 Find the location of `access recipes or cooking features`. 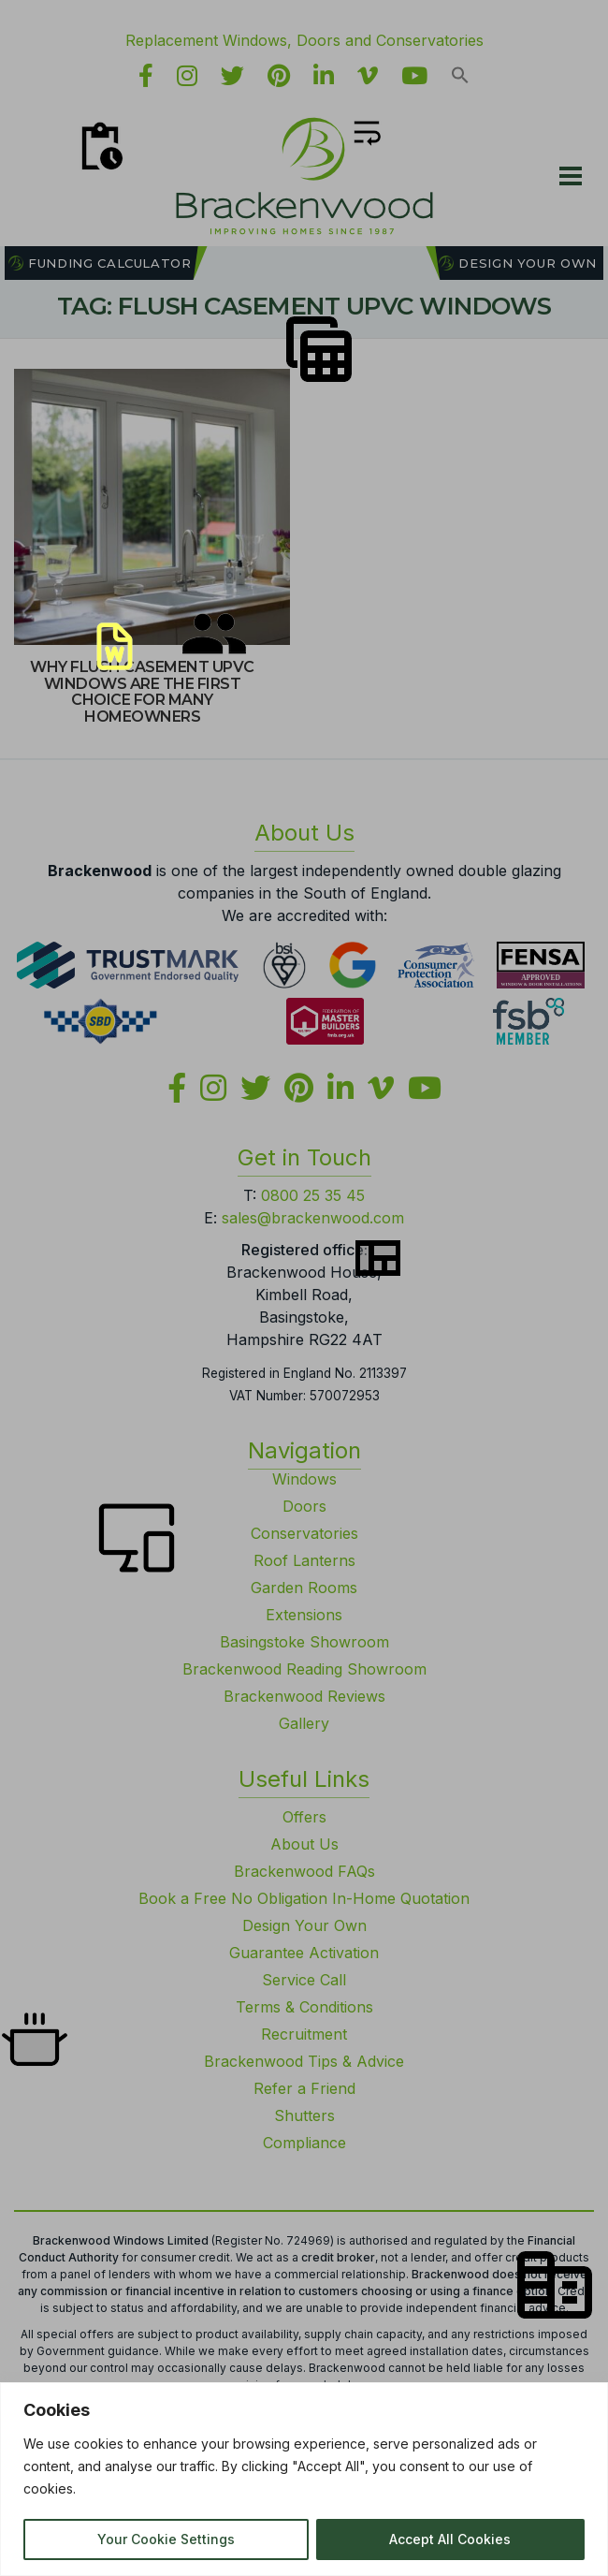

access recipes or cooking features is located at coordinates (35, 2043).